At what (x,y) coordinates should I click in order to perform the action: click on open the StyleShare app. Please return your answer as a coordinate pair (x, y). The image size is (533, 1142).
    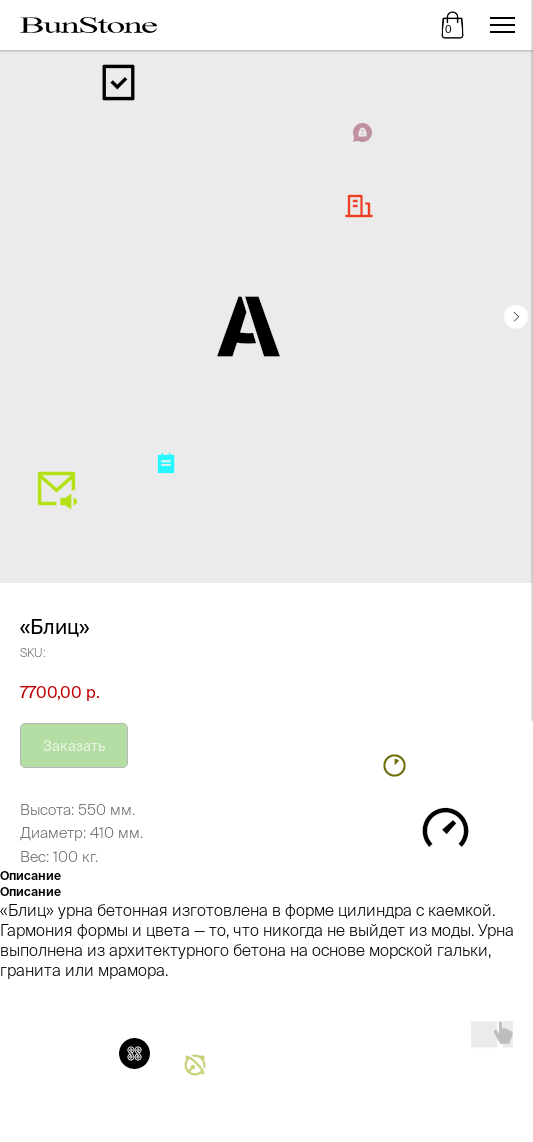
    Looking at the image, I should click on (134, 1053).